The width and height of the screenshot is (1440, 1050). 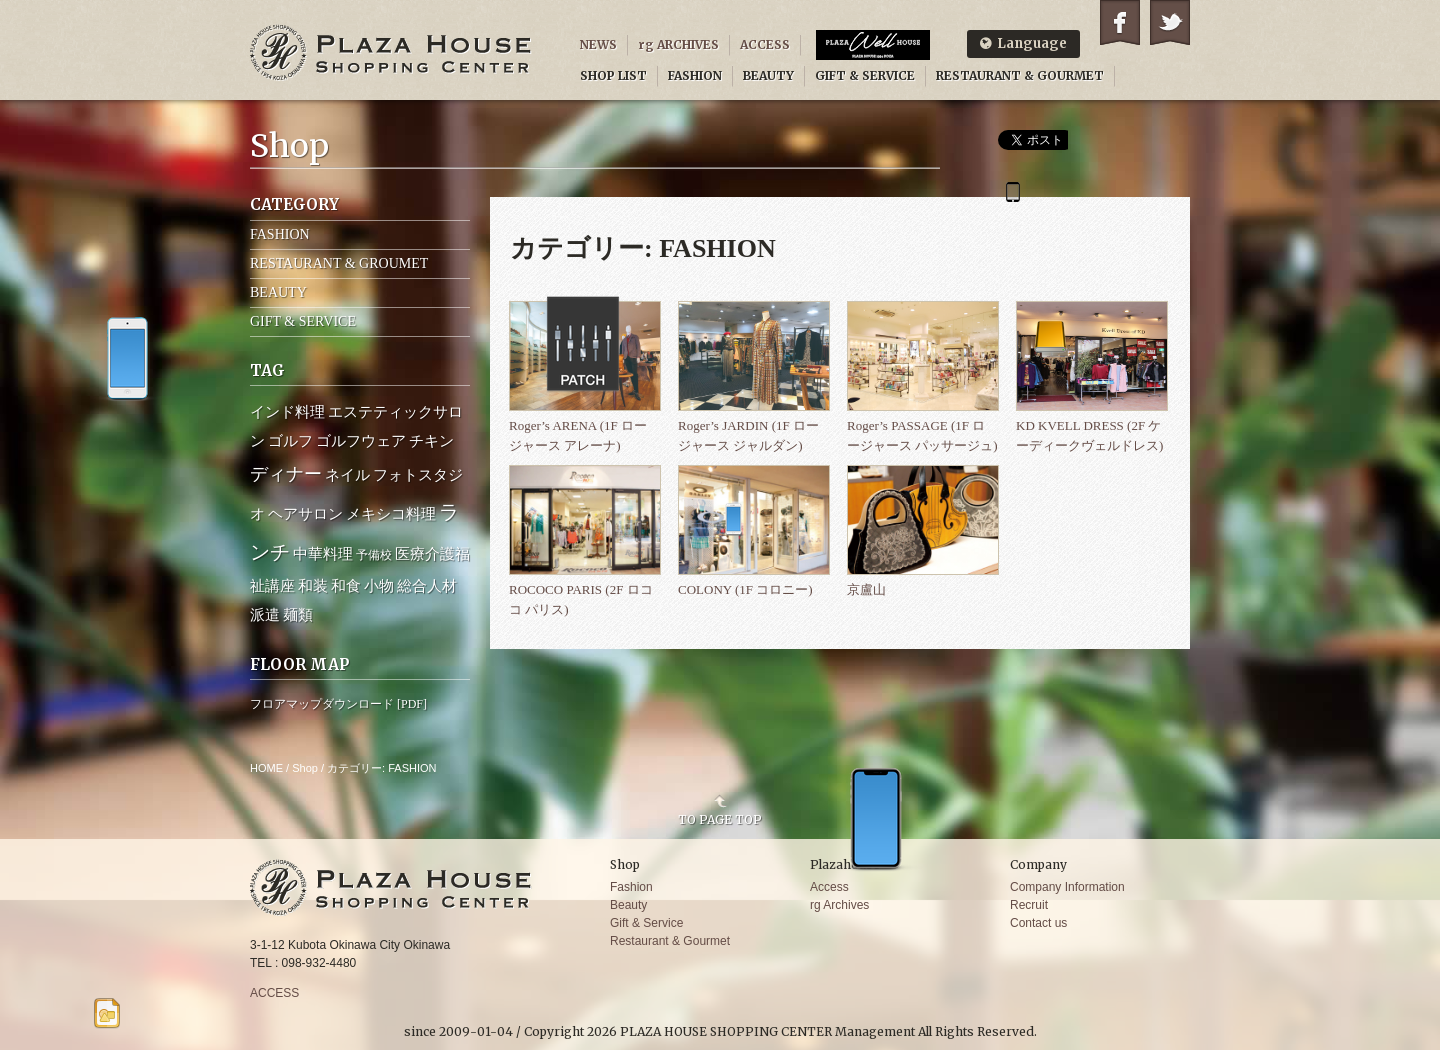 I want to click on open a libreoffice draw document, so click(x=107, y=1013).